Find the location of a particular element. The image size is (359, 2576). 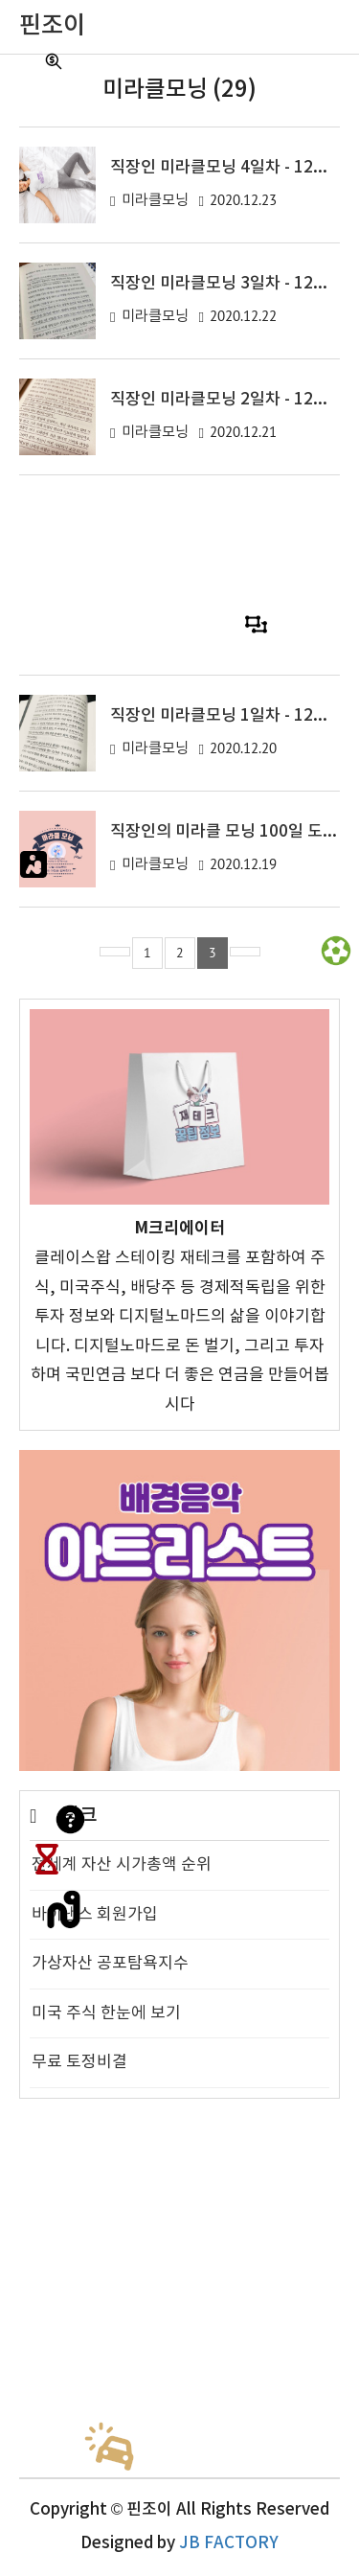

access help or support information is located at coordinates (70, 1819).